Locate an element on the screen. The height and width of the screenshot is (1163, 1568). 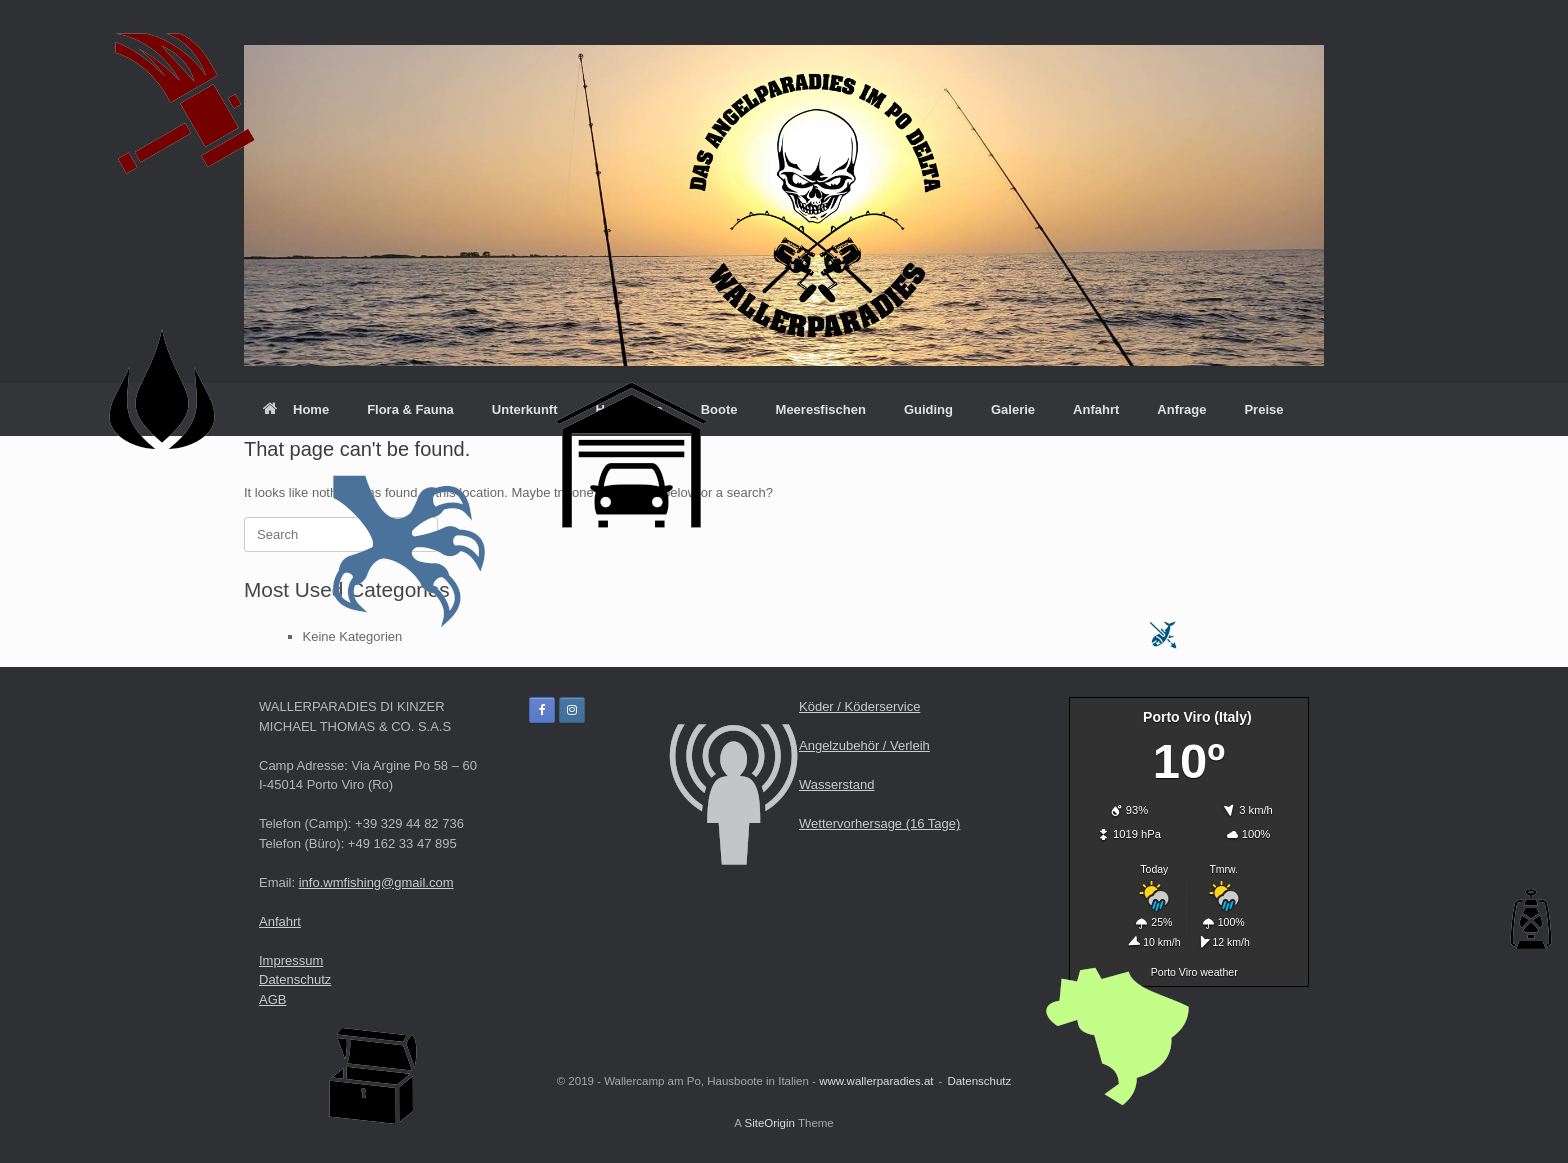
access garage or parking settings is located at coordinates (631, 450).